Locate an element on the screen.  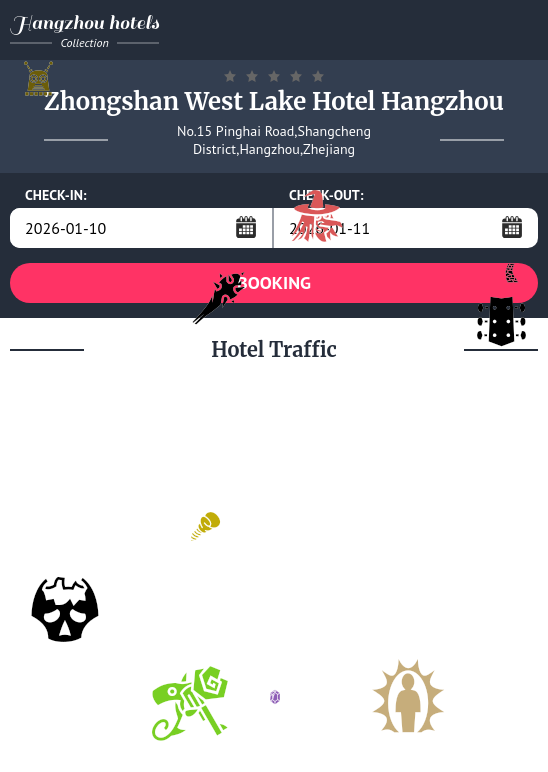
activate aura or special ability is located at coordinates (408, 696).